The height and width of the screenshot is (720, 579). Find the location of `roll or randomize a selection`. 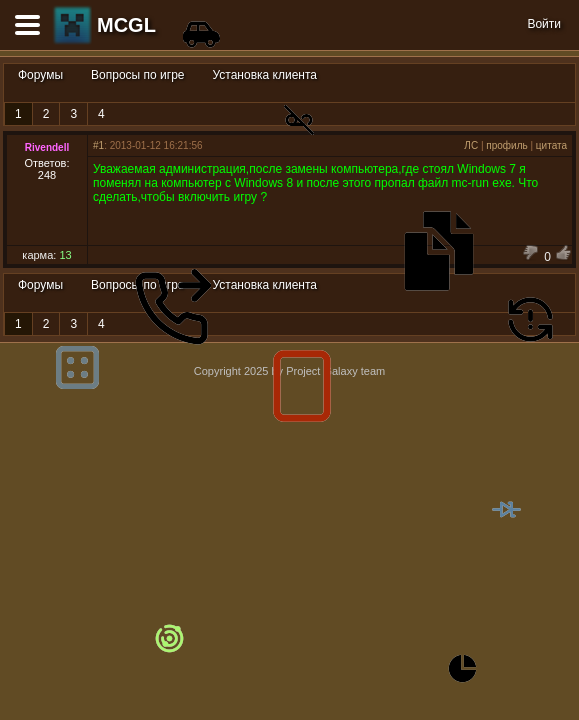

roll or randomize a selection is located at coordinates (77, 367).